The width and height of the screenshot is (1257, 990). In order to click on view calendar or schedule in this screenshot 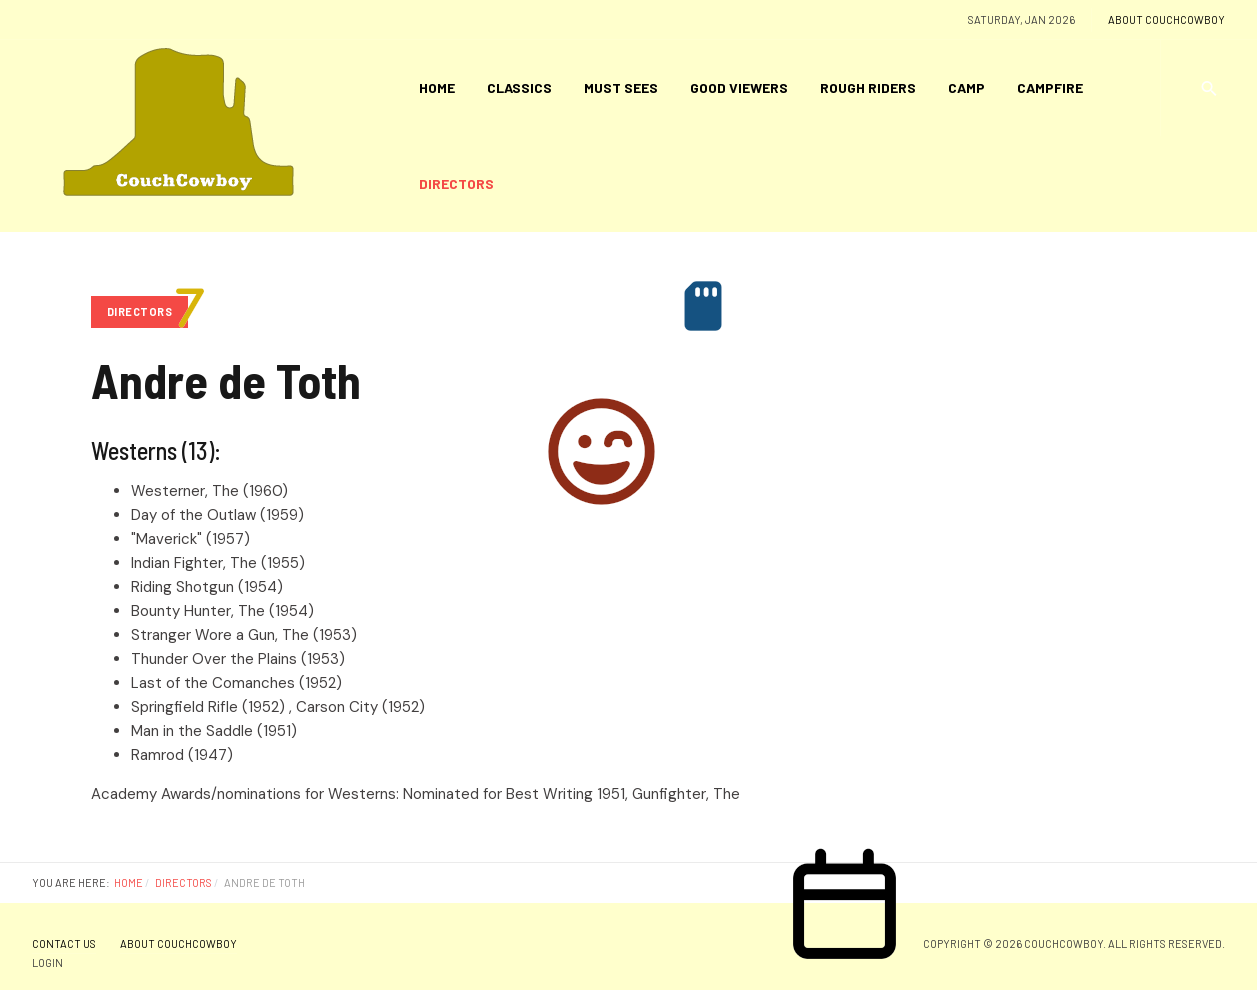, I will do `click(844, 907)`.